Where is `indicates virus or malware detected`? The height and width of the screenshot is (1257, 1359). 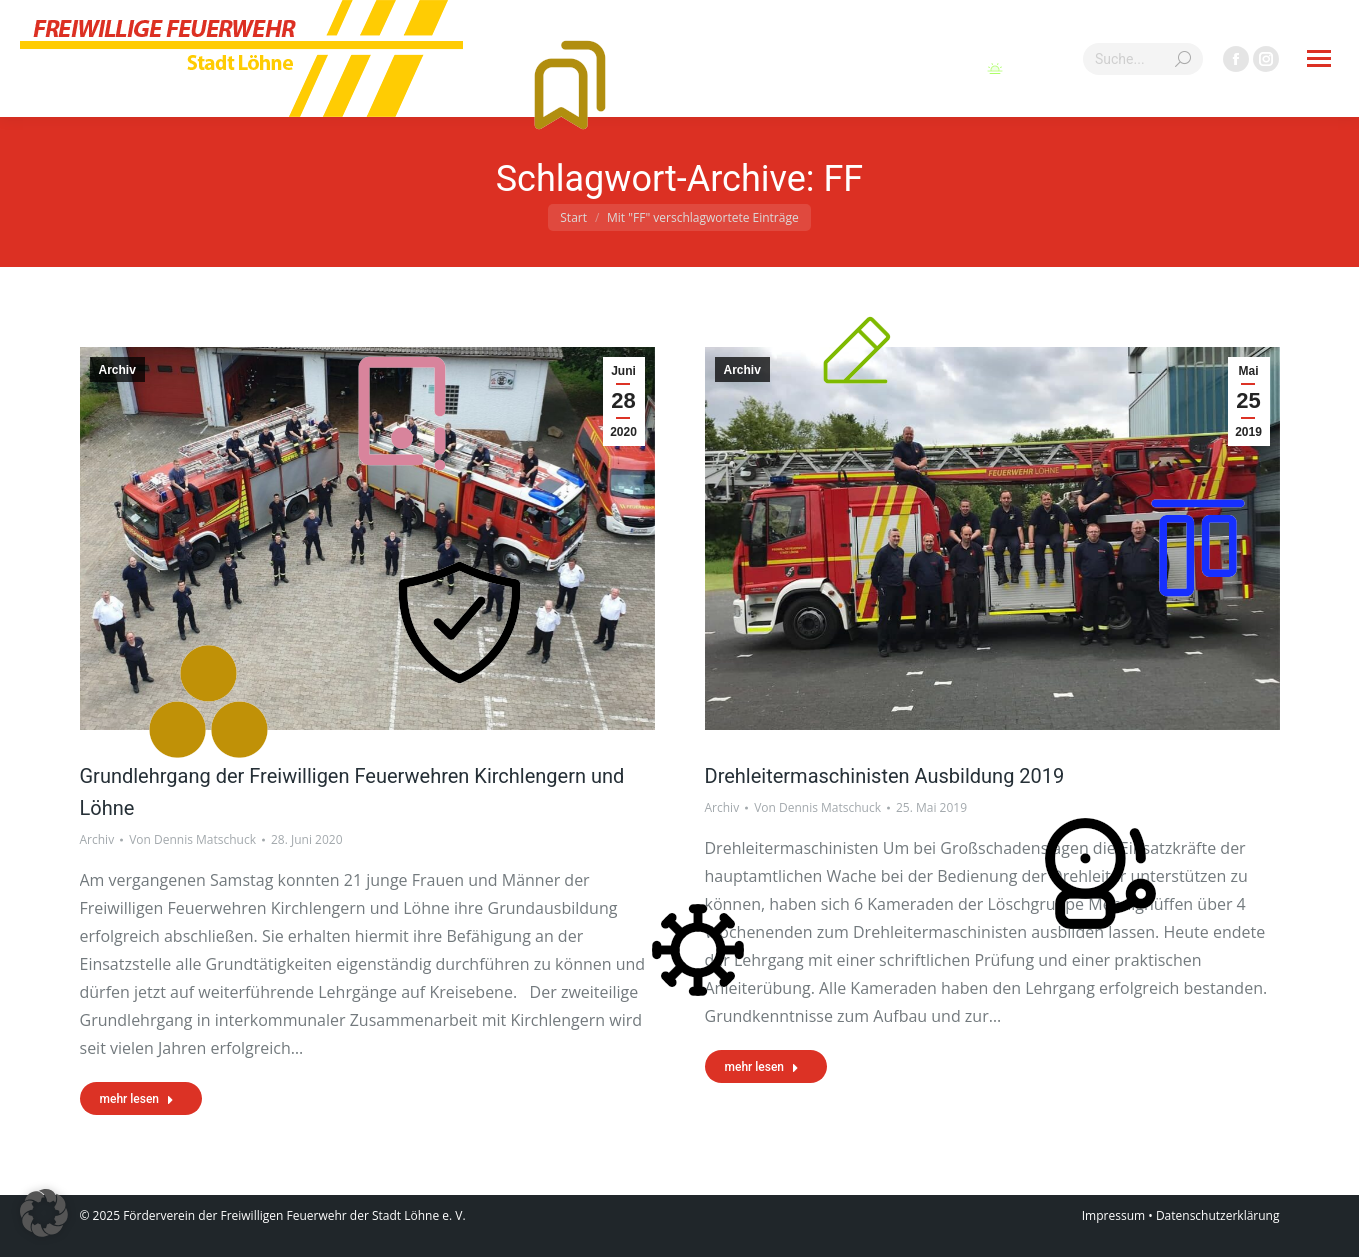
indicates virus or malware detected is located at coordinates (698, 950).